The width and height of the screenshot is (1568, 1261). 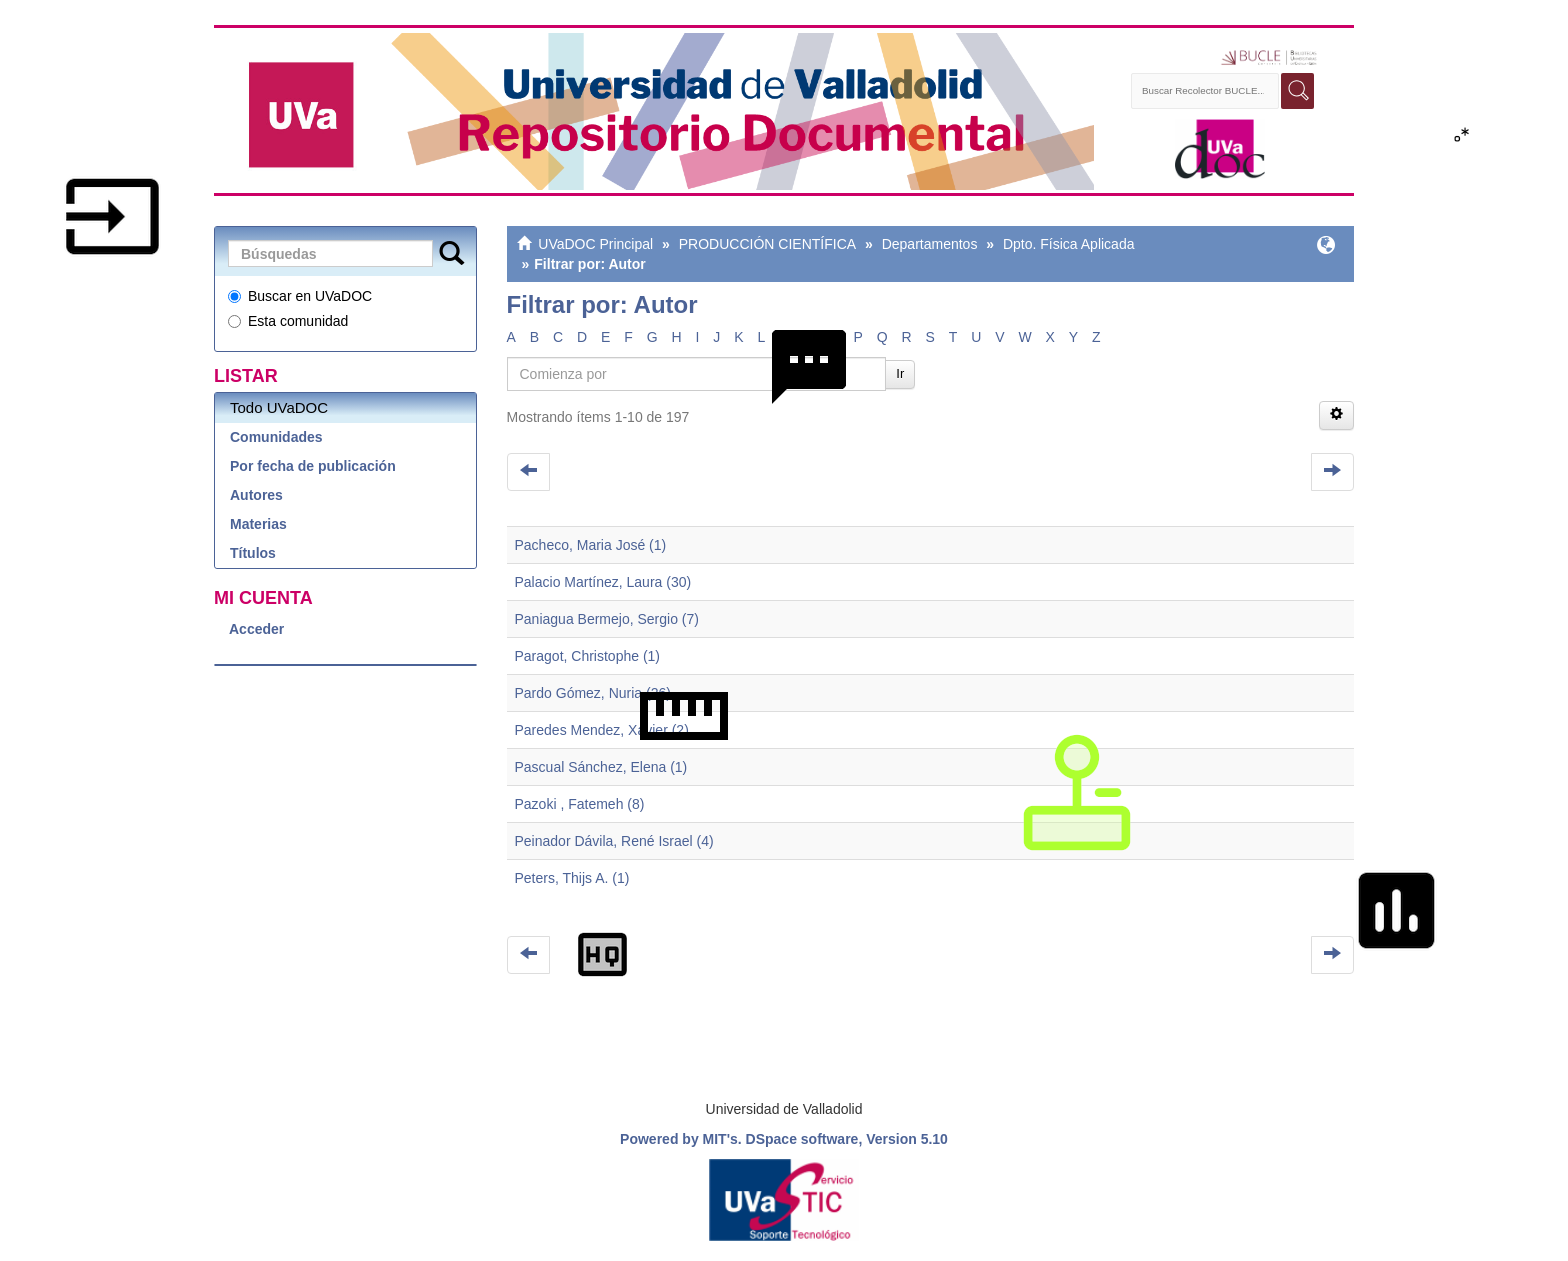 What do you see at coordinates (1396, 910) in the screenshot?
I see `view poll results` at bounding box center [1396, 910].